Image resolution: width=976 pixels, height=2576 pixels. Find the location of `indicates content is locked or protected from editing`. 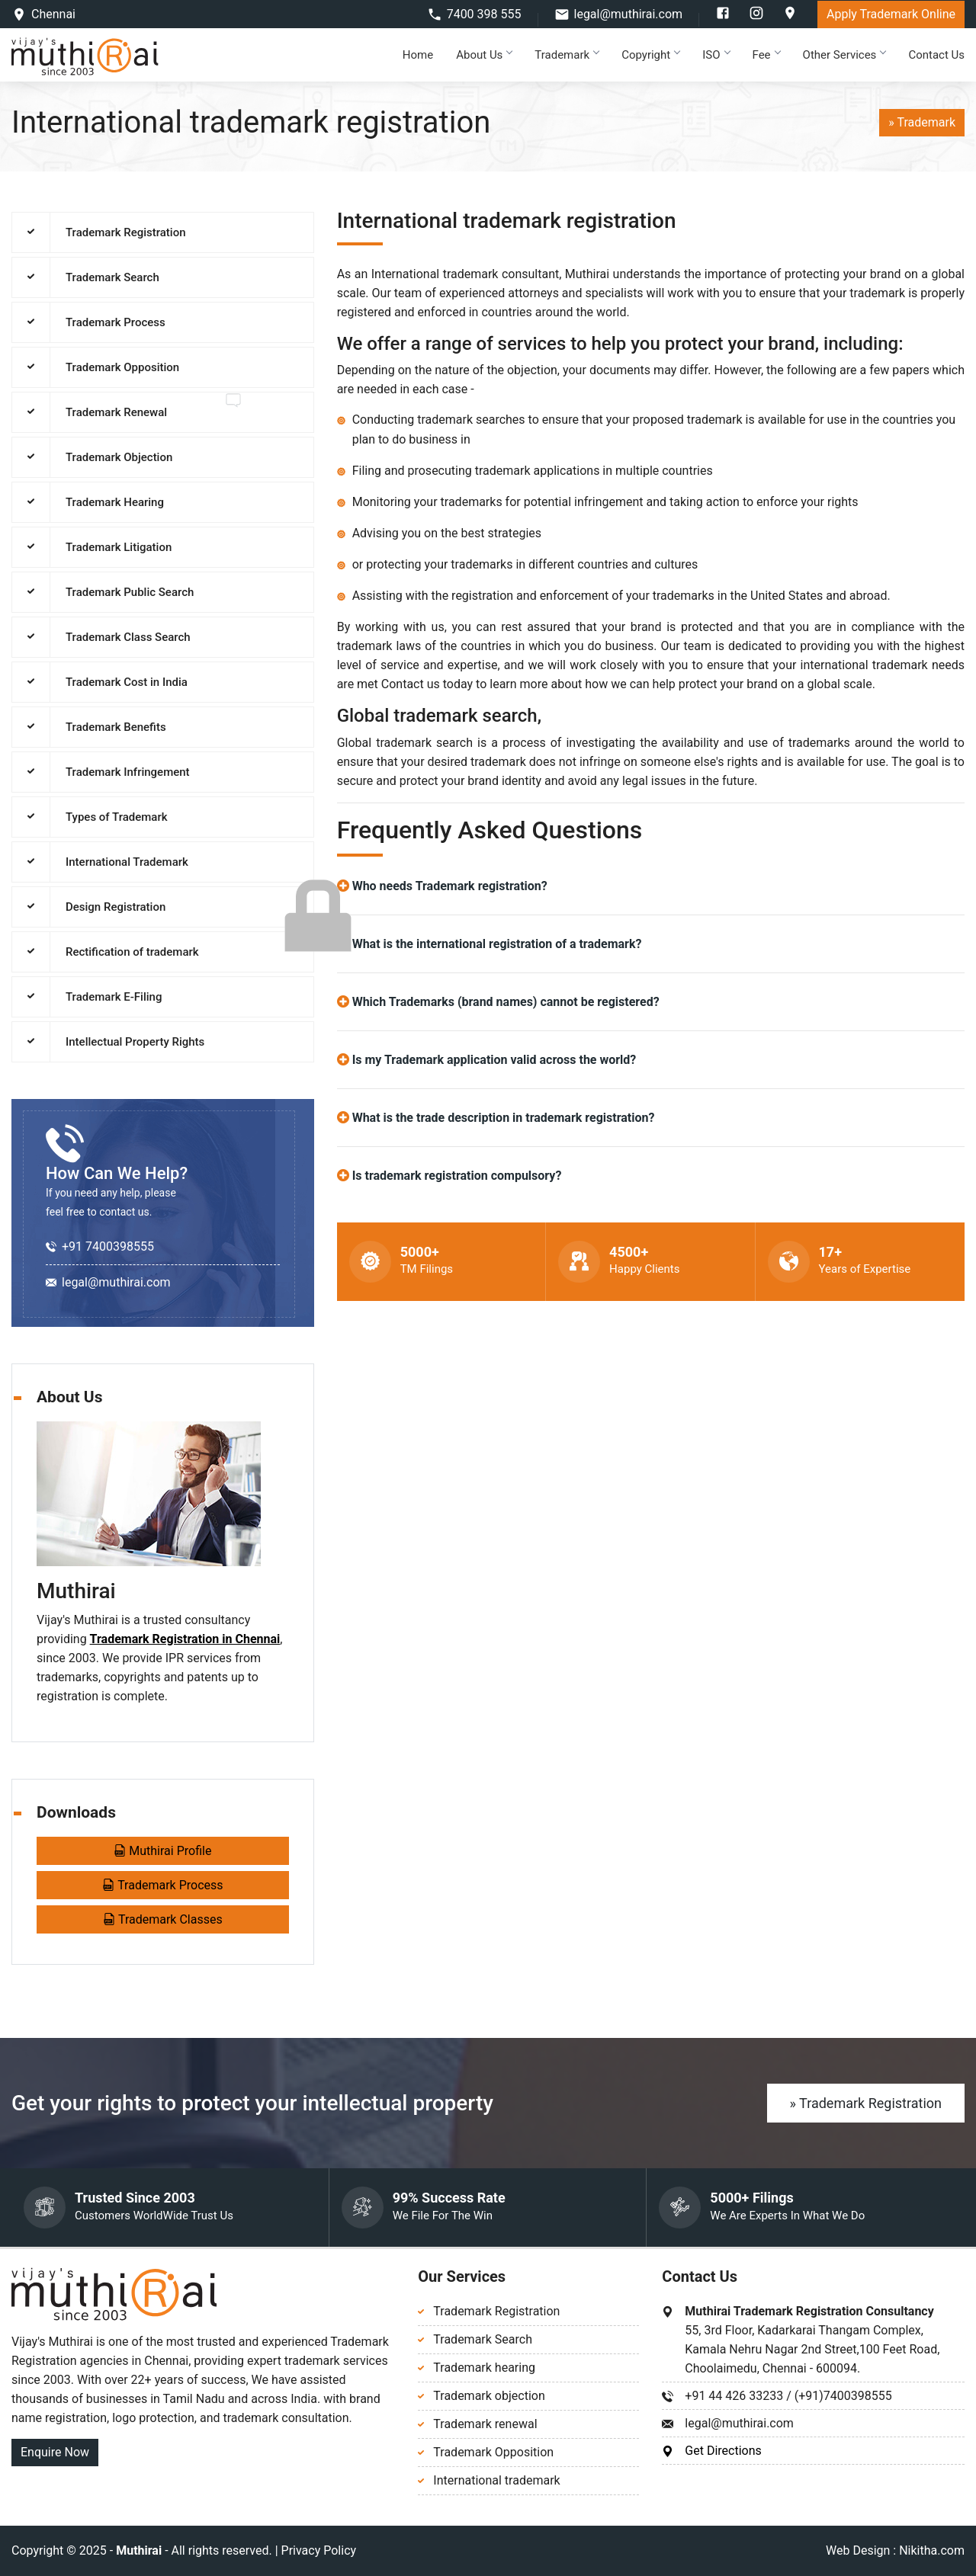

indicates content is locked or protected from editing is located at coordinates (318, 918).